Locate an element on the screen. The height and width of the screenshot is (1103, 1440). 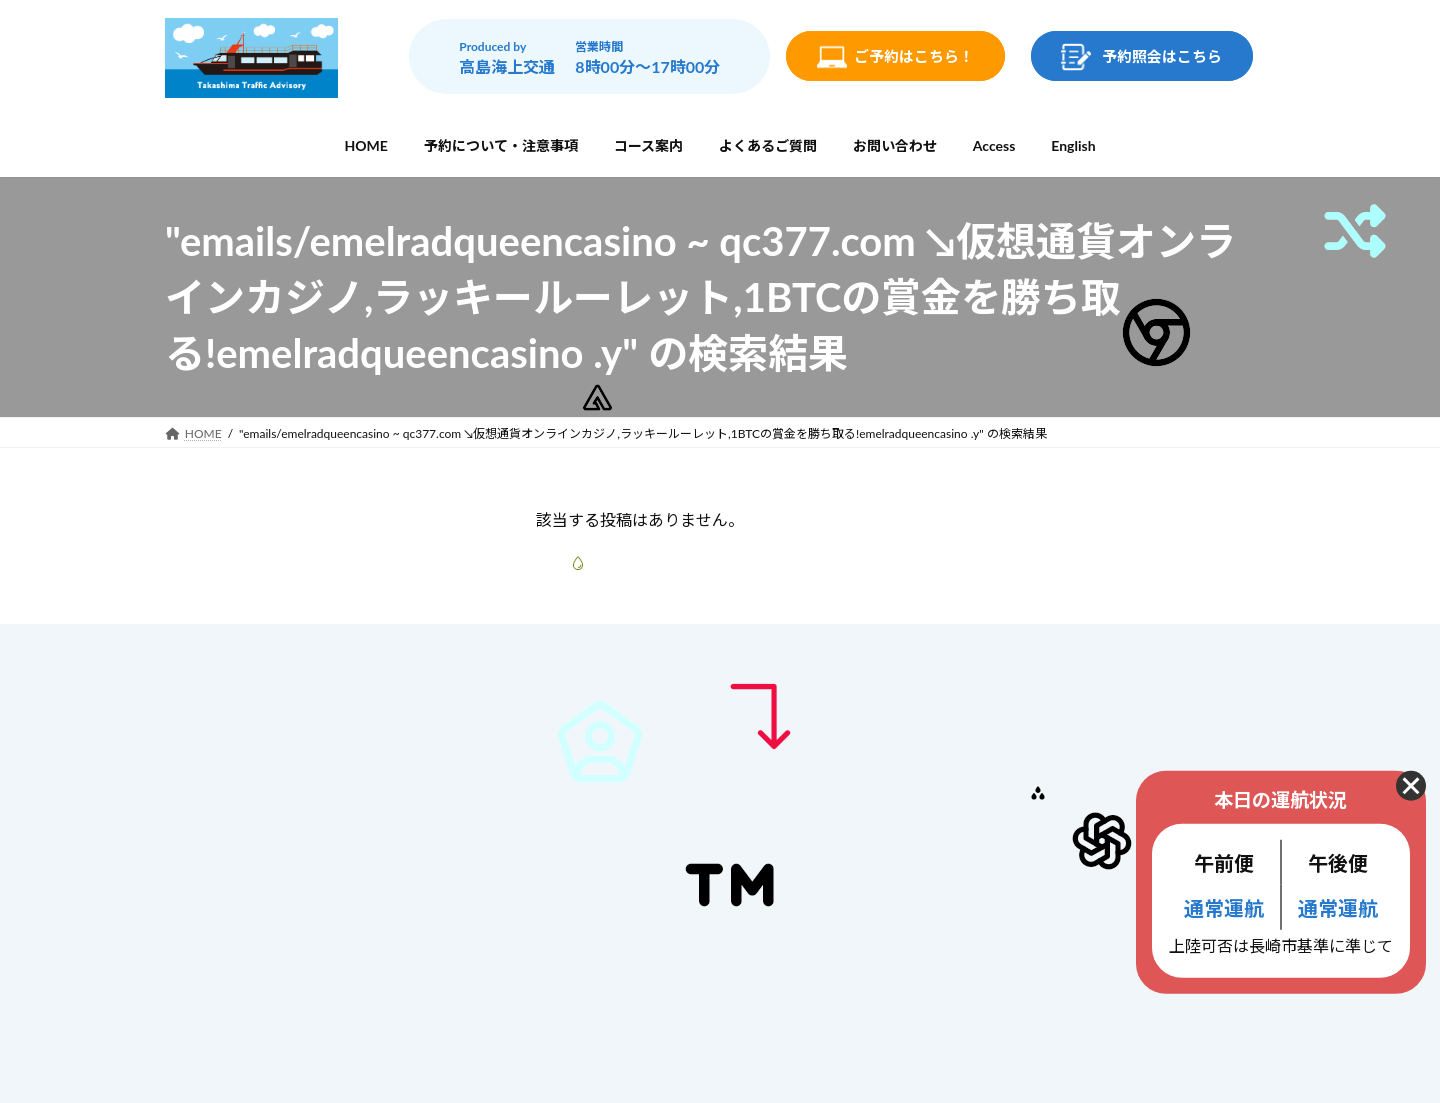
access OpenAI services or chatbot is located at coordinates (1102, 841).